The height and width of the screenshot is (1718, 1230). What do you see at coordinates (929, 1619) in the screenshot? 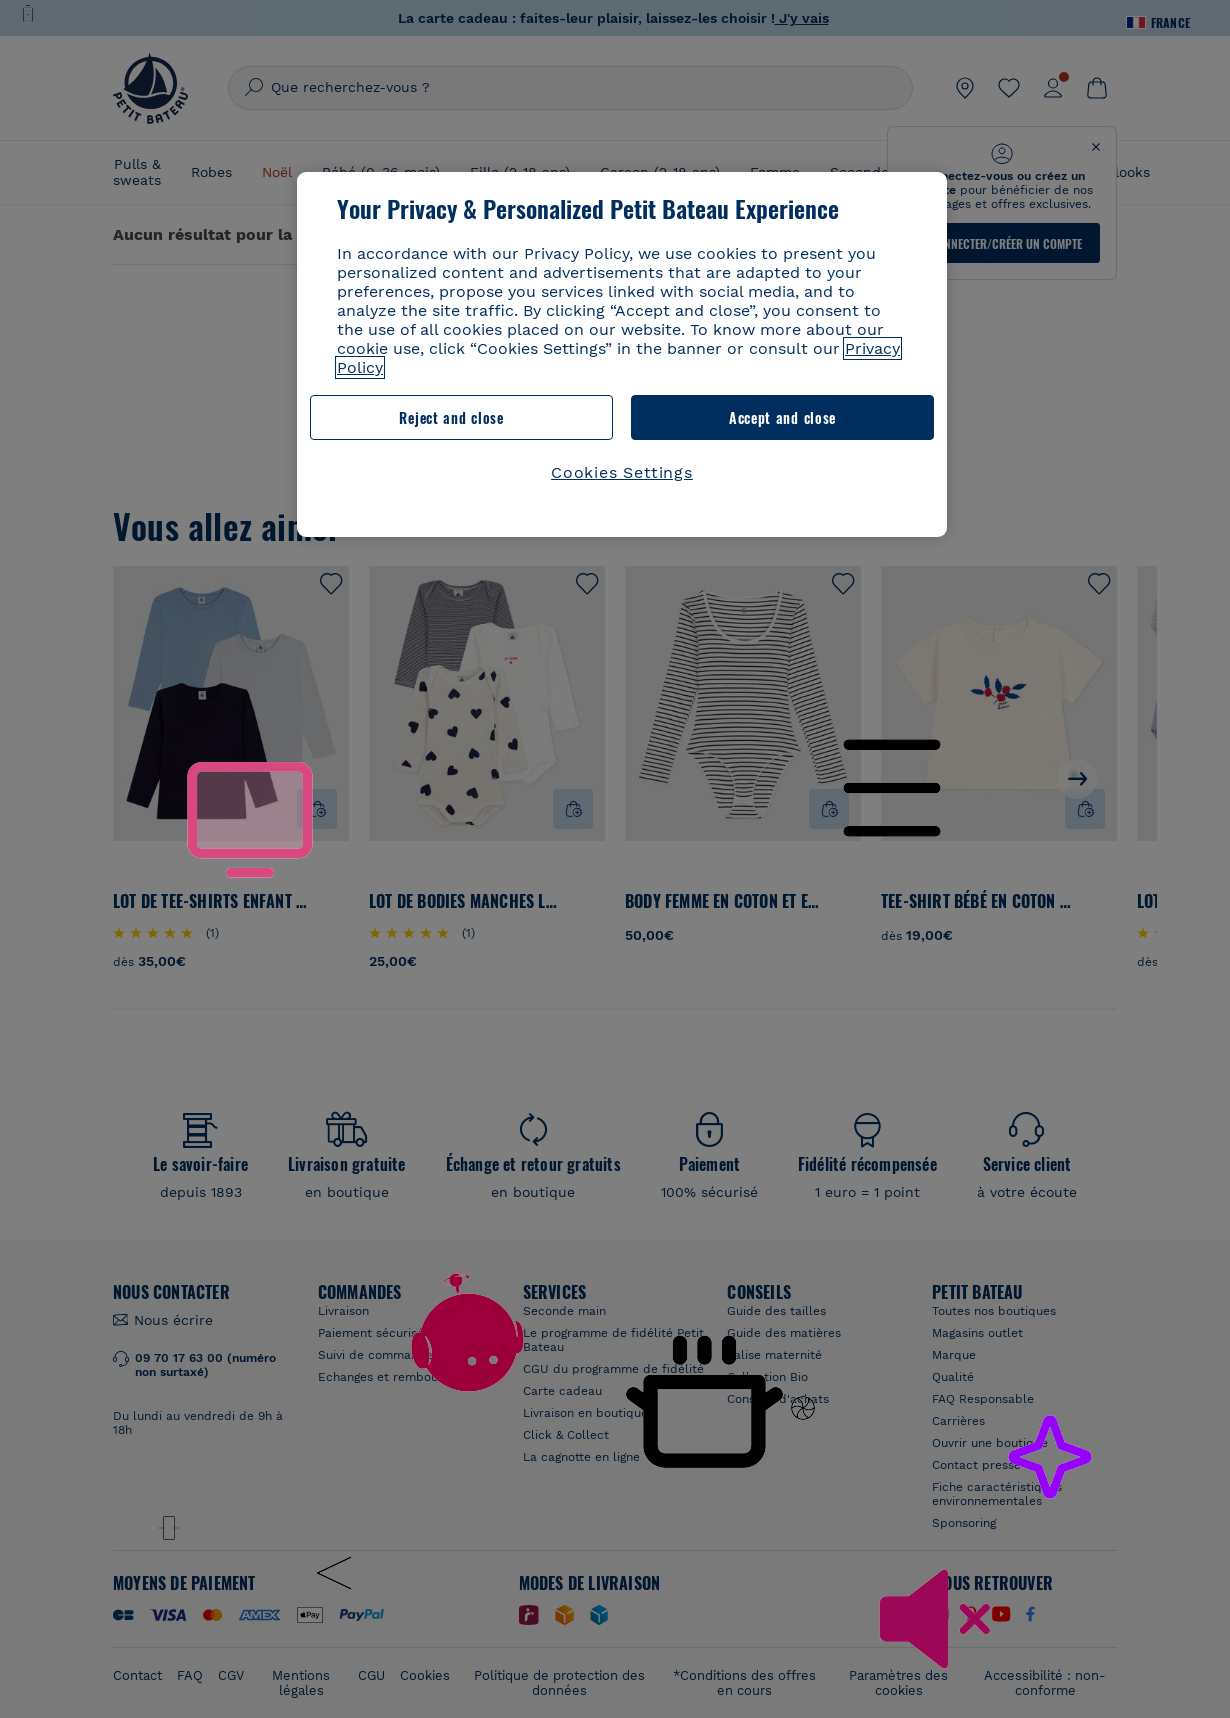
I see `mute audio` at bounding box center [929, 1619].